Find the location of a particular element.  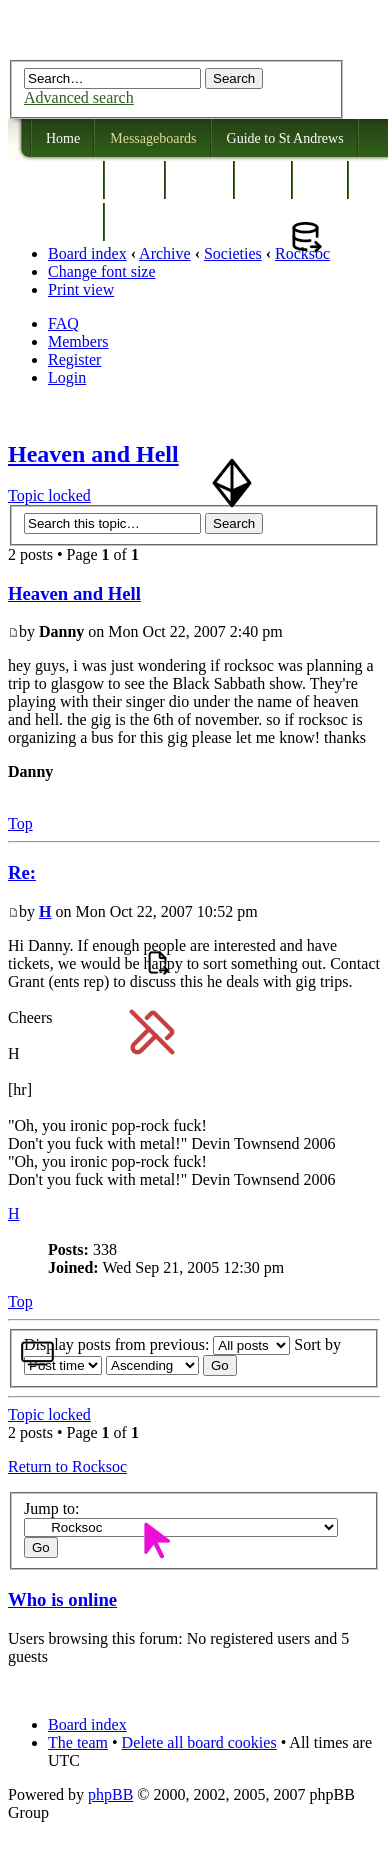

view ethereum wallet balance is located at coordinates (232, 483).